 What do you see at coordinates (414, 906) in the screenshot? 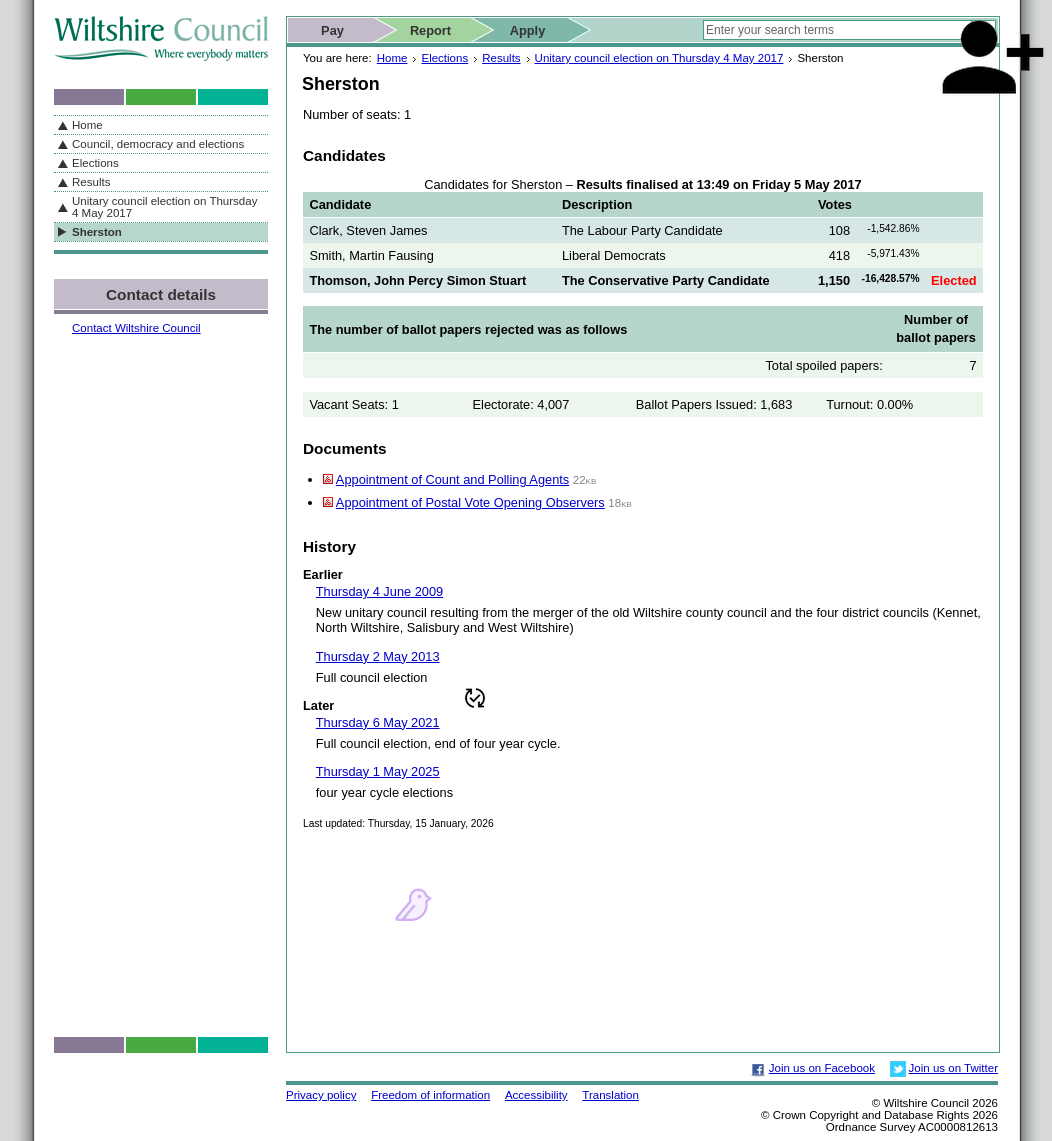
I see `access twitter or social media sharing` at bounding box center [414, 906].